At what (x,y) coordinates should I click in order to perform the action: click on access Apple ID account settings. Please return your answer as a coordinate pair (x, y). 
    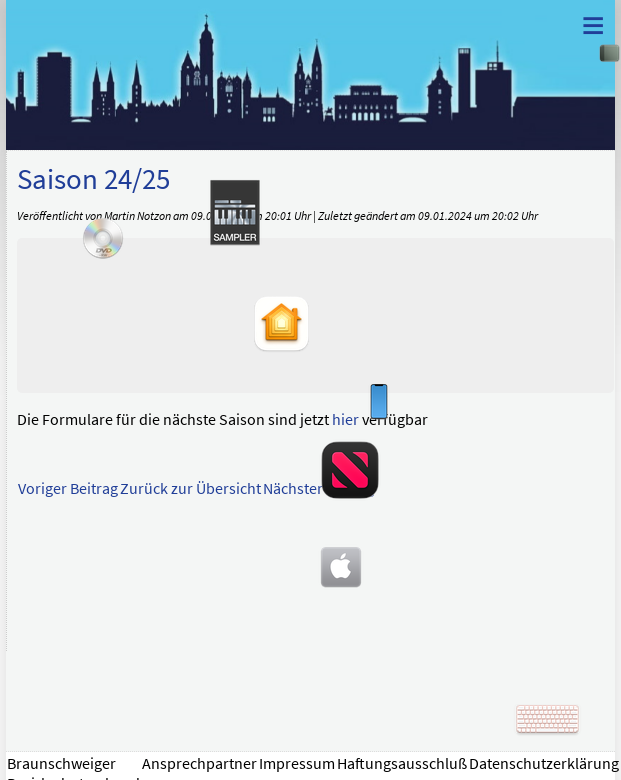
    Looking at the image, I should click on (341, 567).